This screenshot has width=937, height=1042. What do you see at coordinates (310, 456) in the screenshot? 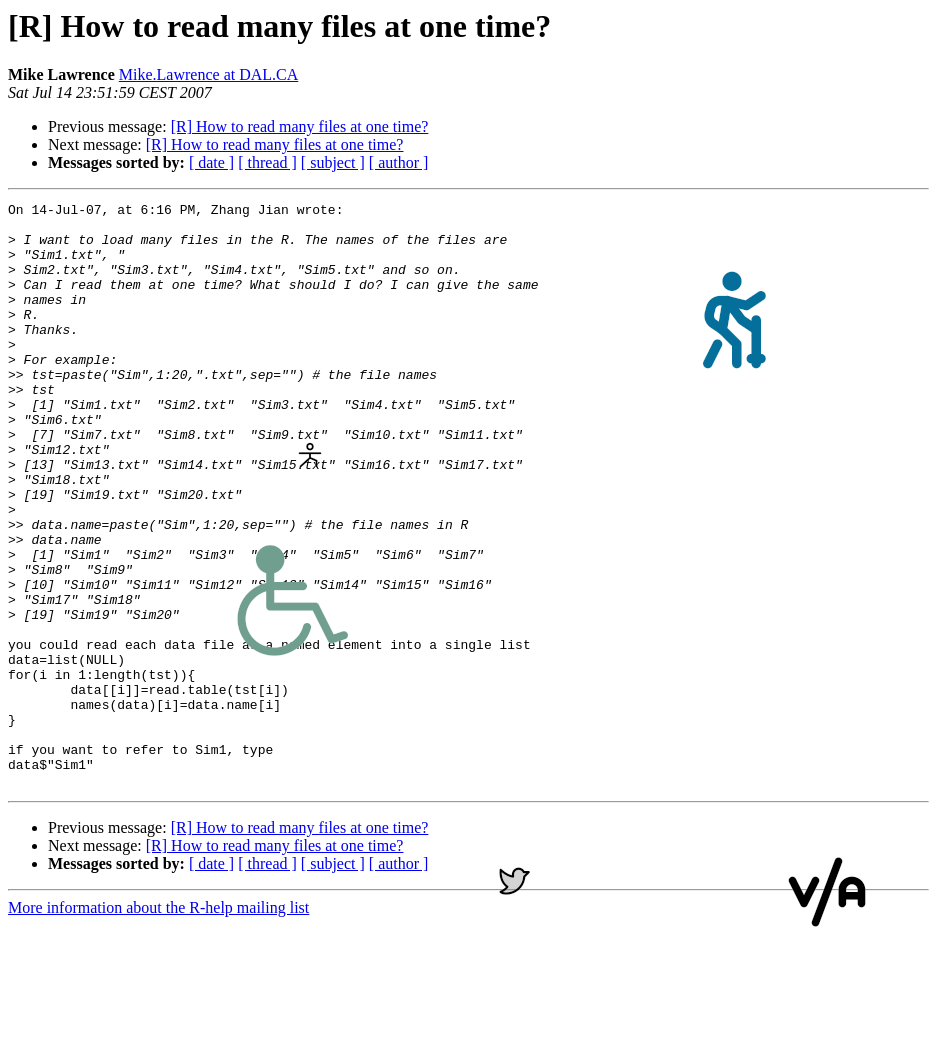
I see `access tai chi or meditation exercises` at bounding box center [310, 456].